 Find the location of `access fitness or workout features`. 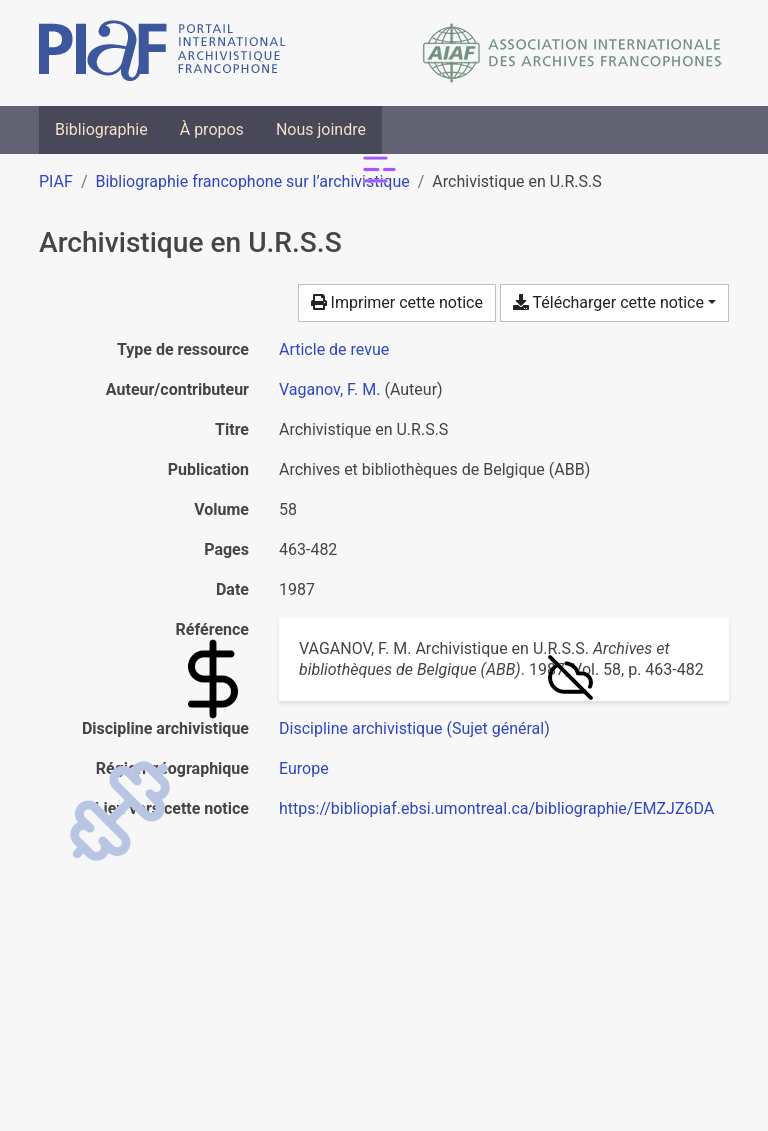

access fitness or workout features is located at coordinates (120, 811).